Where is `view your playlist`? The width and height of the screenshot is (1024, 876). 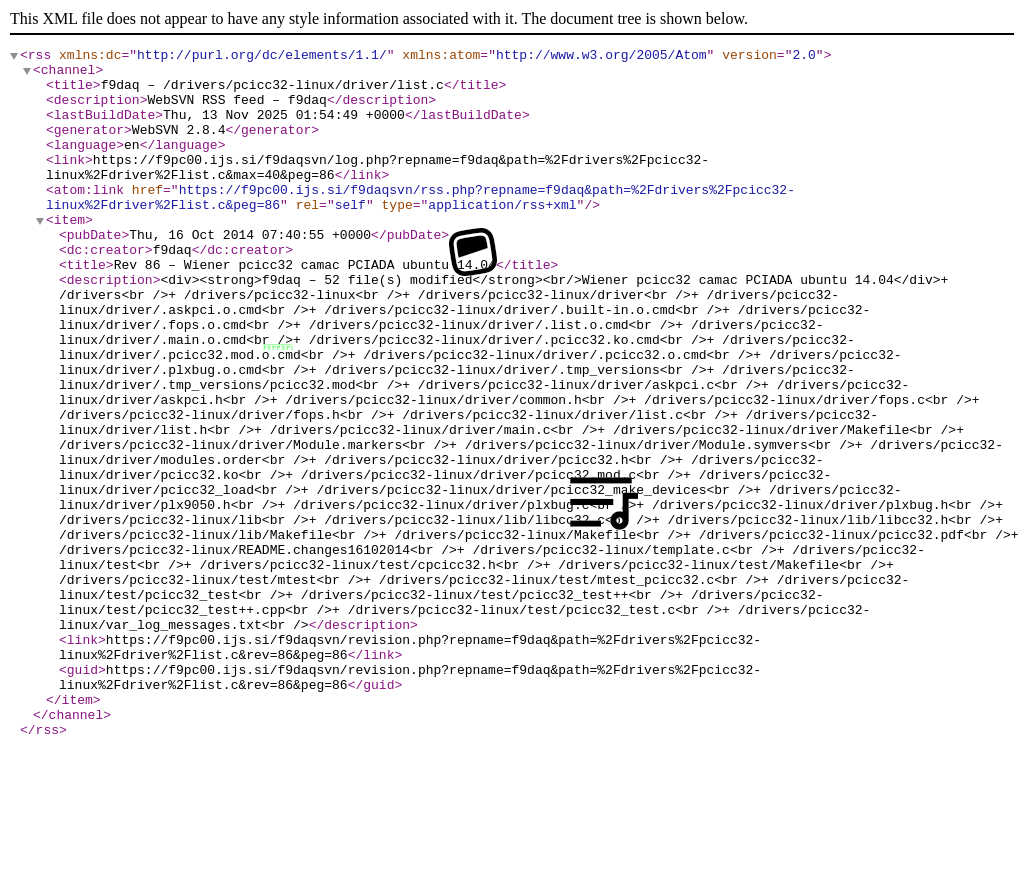 view your playlist is located at coordinates (601, 502).